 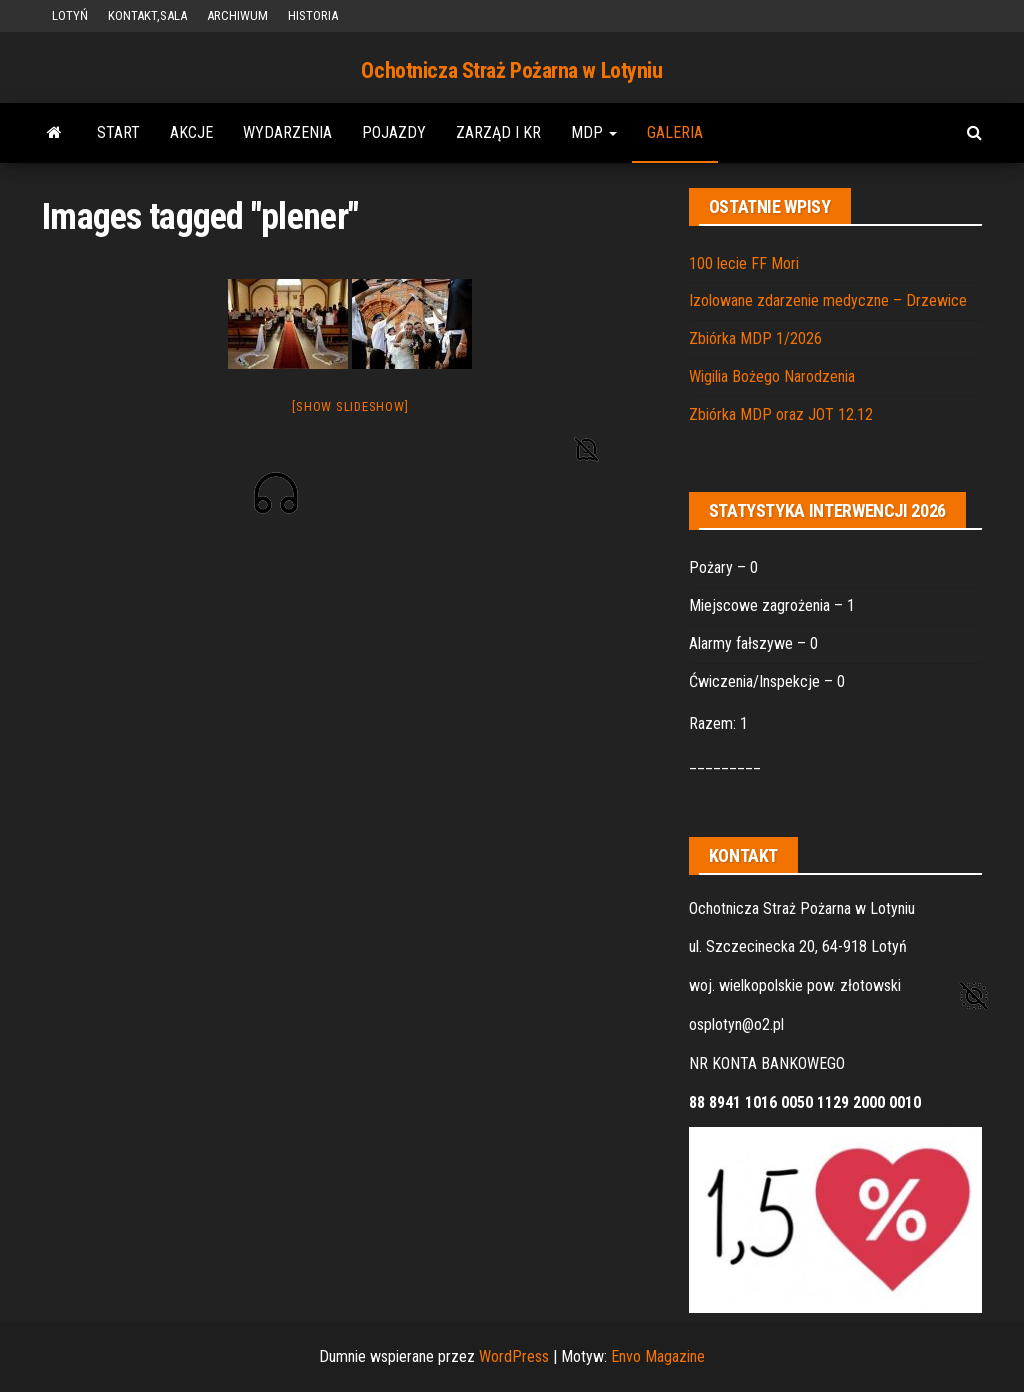 What do you see at coordinates (276, 494) in the screenshot?
I see `access audio or music settings` at bounding box center [276, 494].